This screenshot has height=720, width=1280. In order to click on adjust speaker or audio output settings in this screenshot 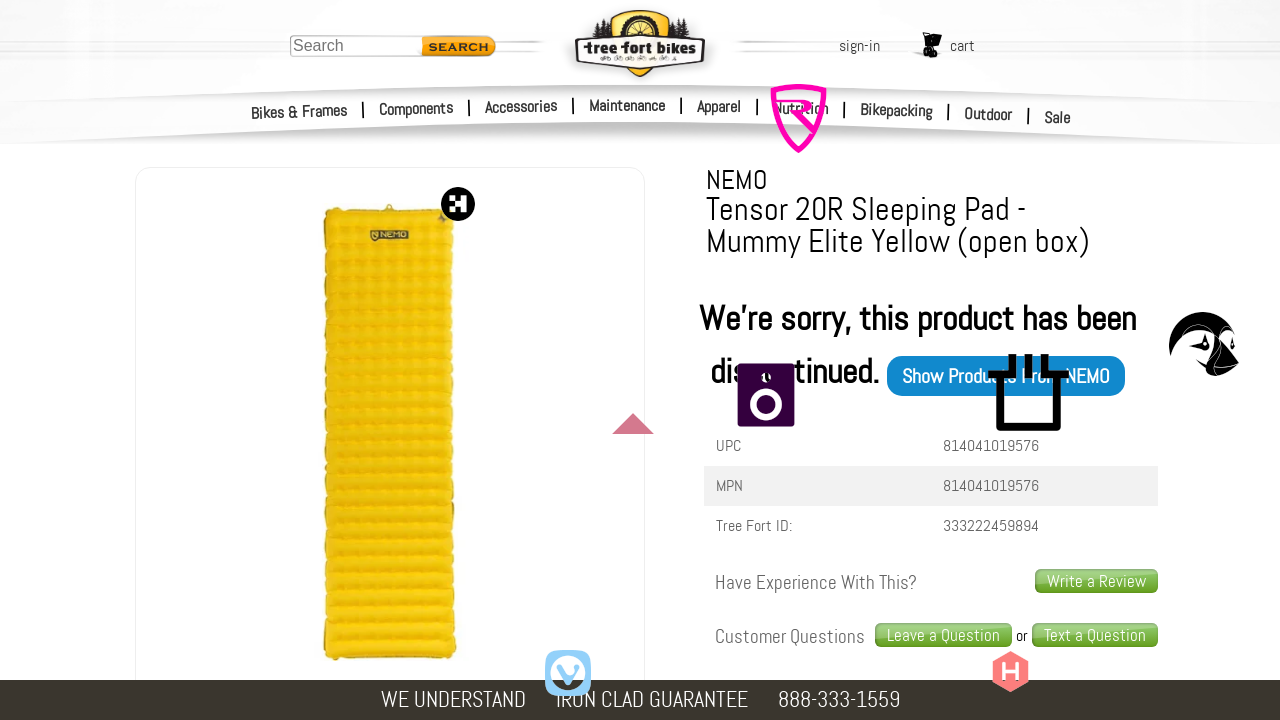, I will do `click(766, 395)`.